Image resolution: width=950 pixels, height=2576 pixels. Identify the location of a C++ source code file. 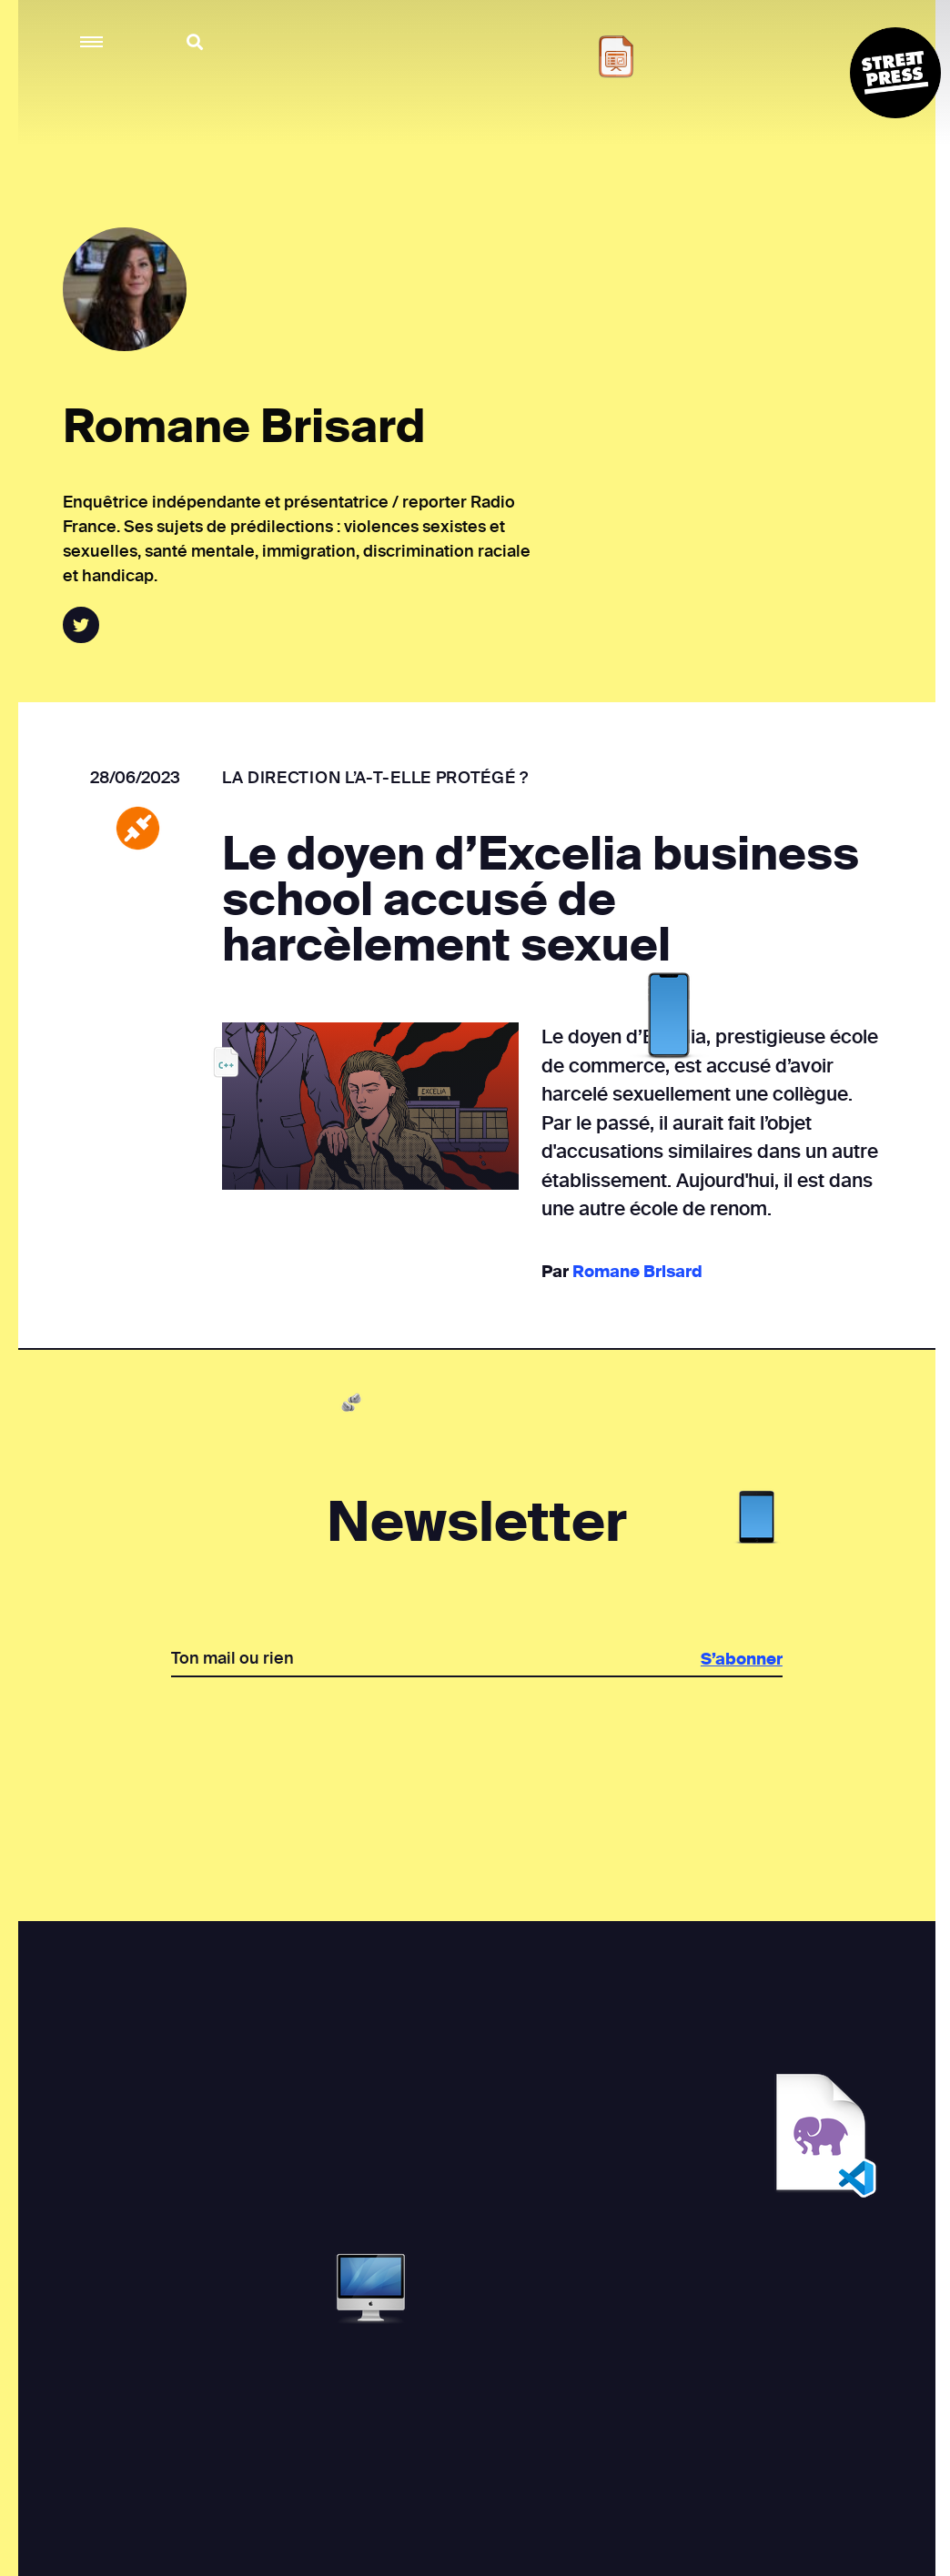
(226, 1062).